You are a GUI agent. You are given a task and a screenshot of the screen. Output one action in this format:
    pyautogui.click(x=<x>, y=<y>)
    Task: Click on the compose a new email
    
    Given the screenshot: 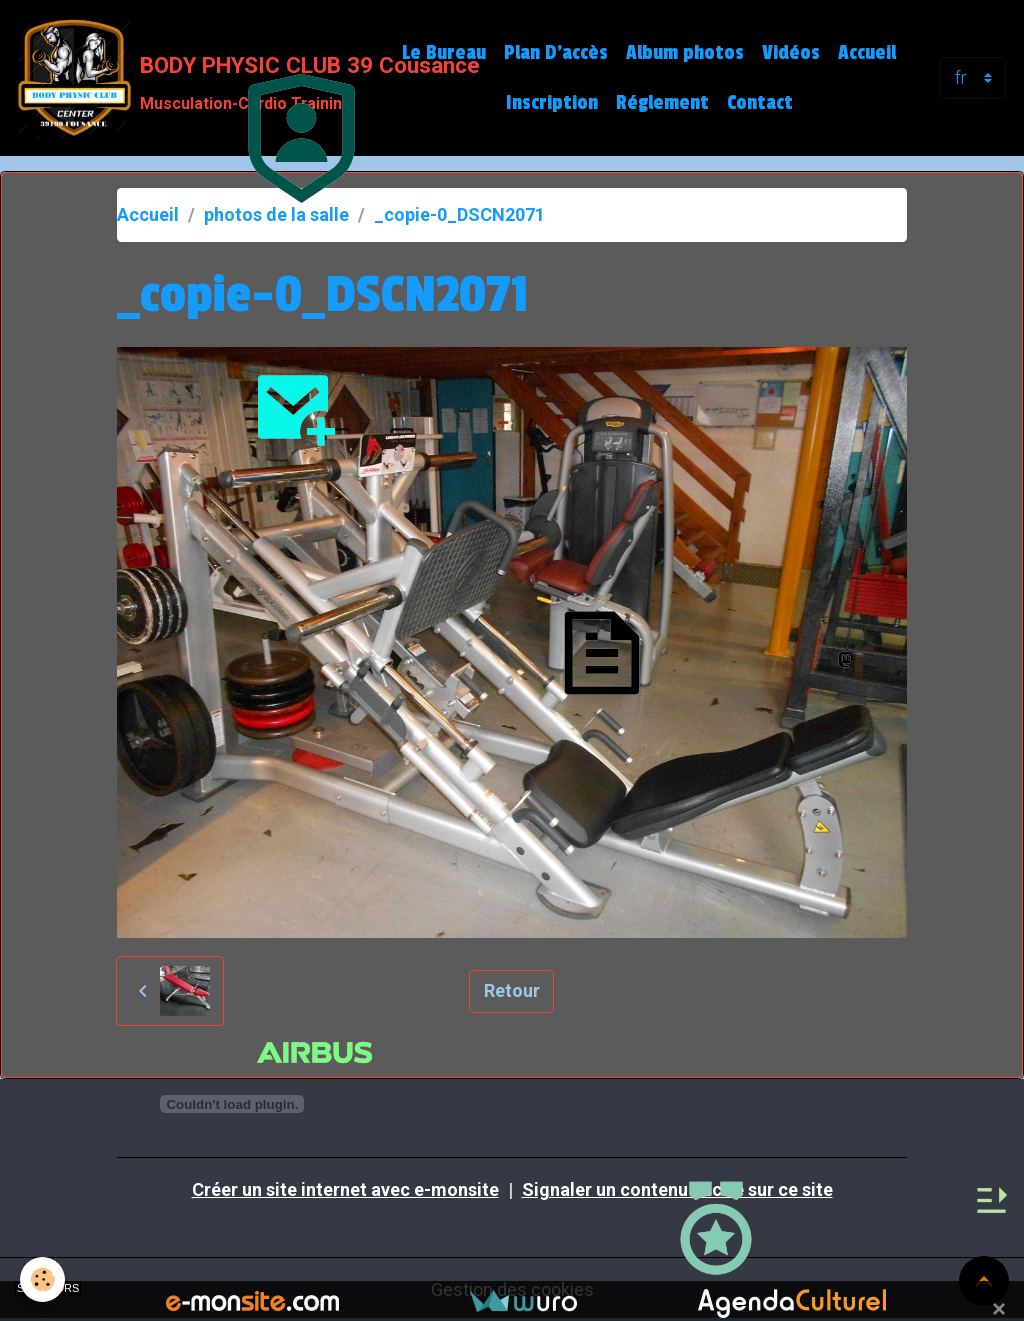 What is the action you would take?
    pyautogui.click(x=293, y=407)
    